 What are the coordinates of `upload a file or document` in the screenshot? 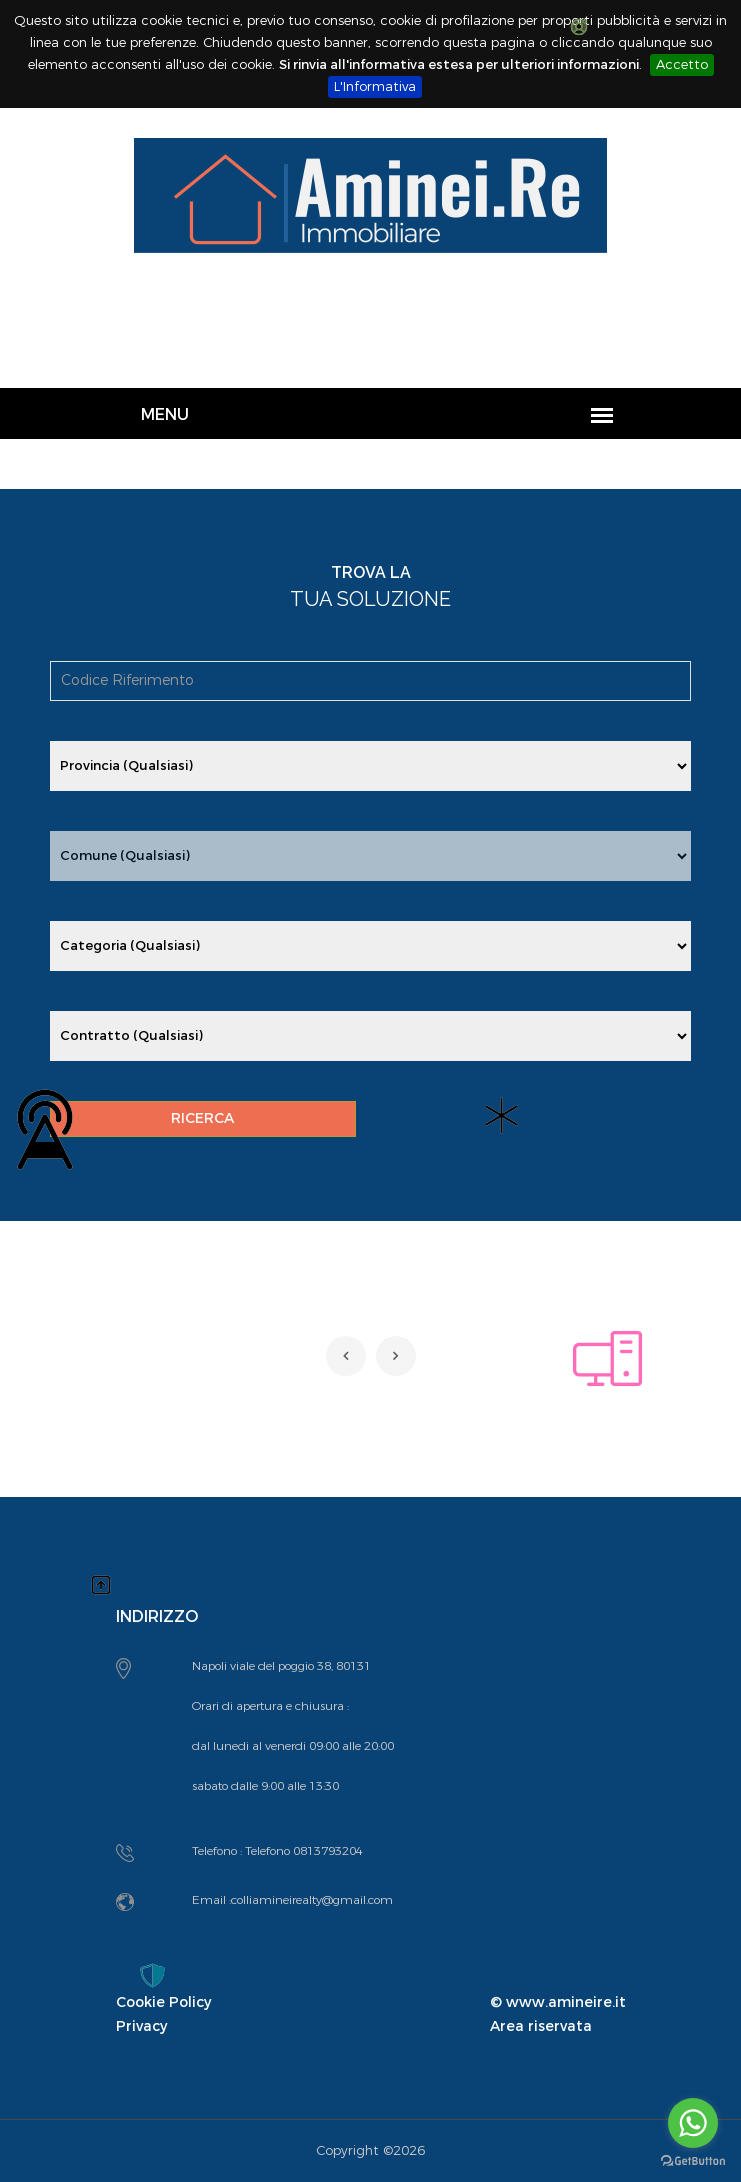 It's located at (101, 1585).